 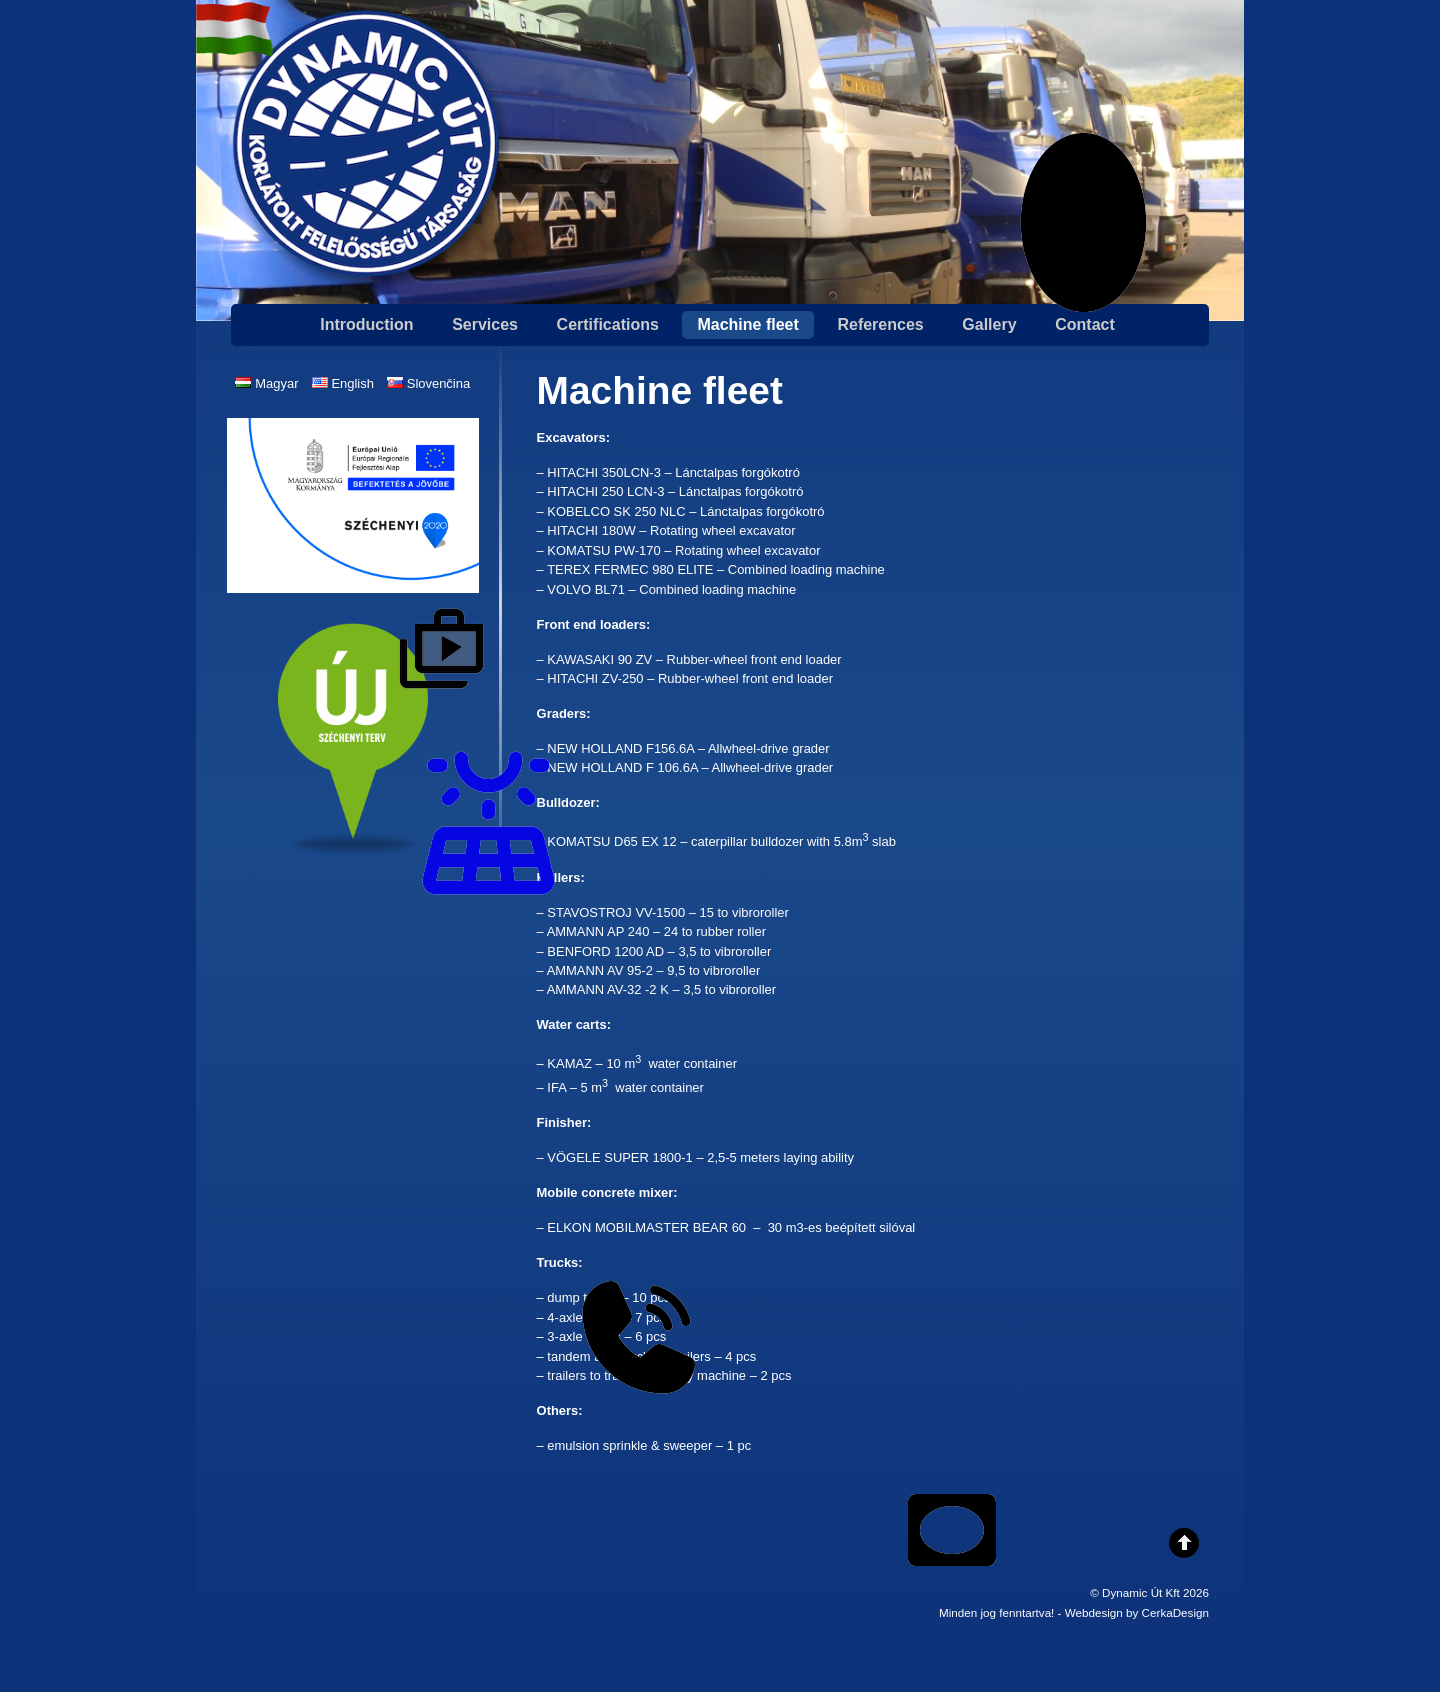 What do you see at coordinates (952, 1530) in the screenshot?
I see `apply vignette effect to photo` at bounding box center [952, 1530].